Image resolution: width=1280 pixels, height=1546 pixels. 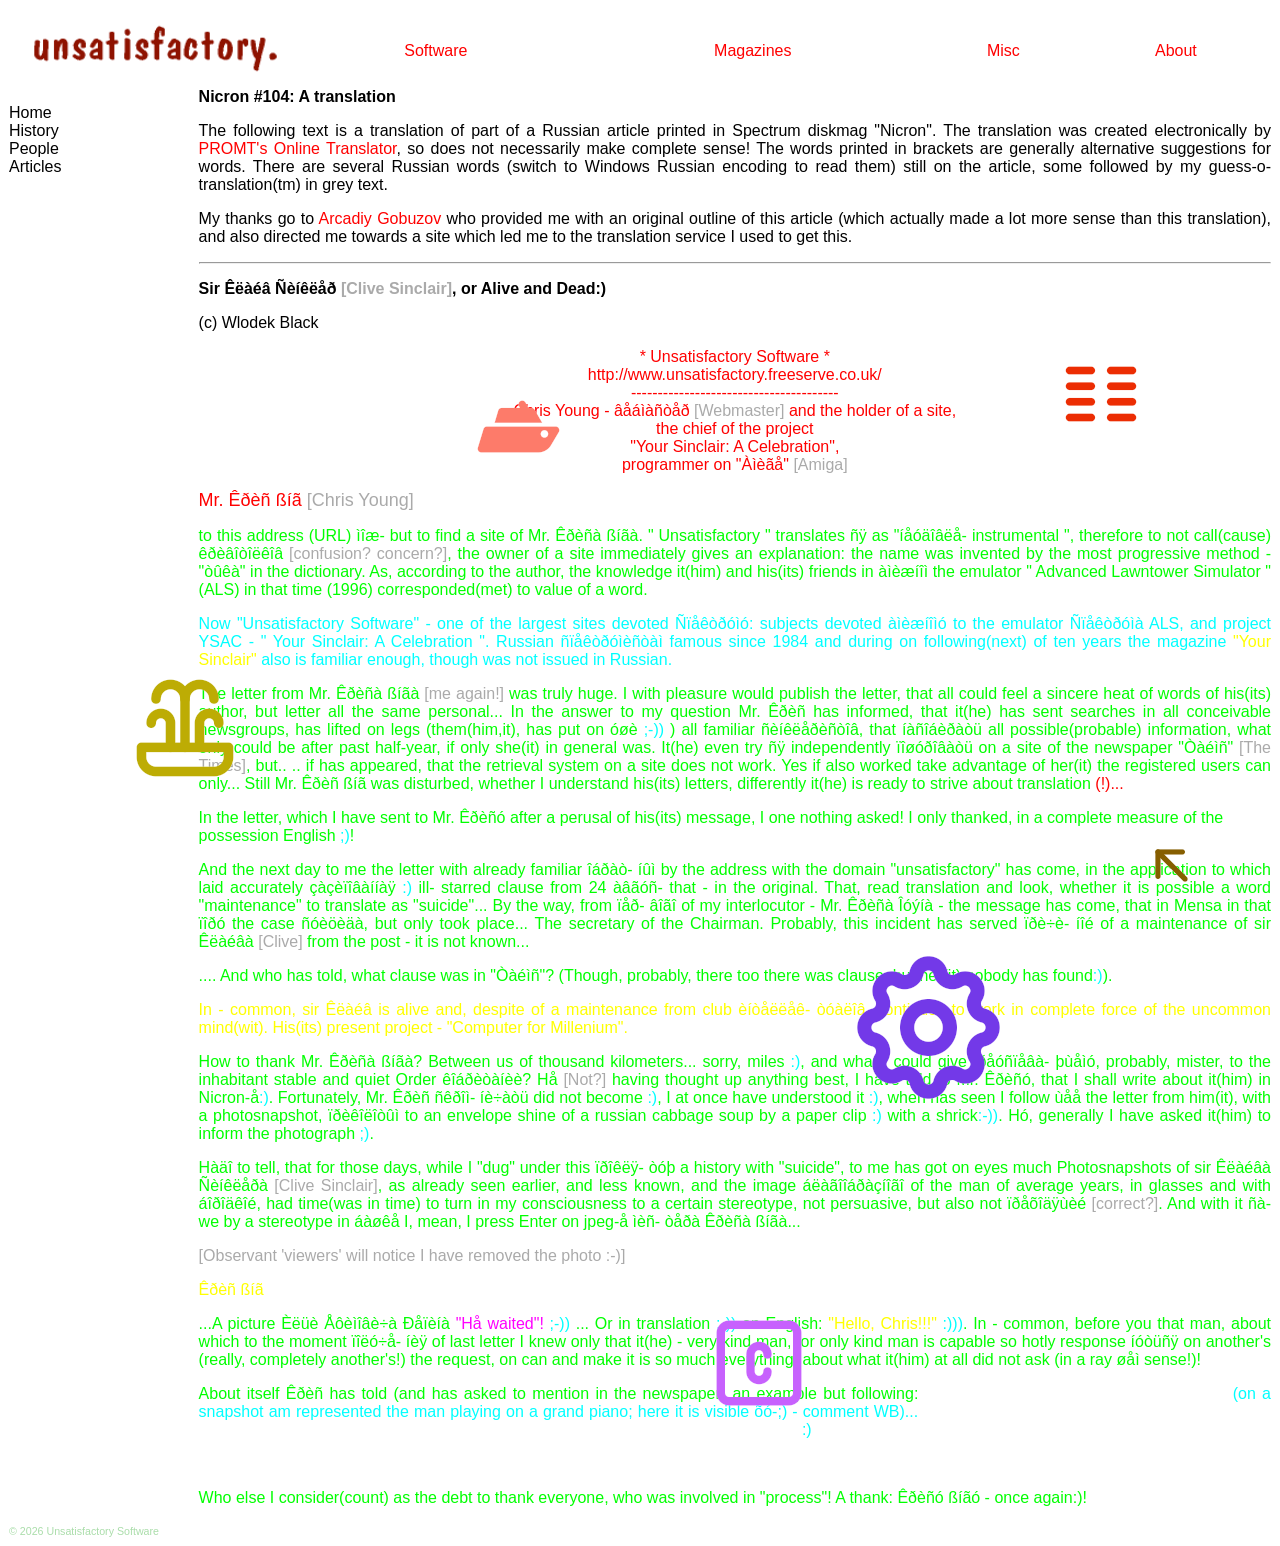 I want to click on access app or system settings, so click(x=928, y=1027).